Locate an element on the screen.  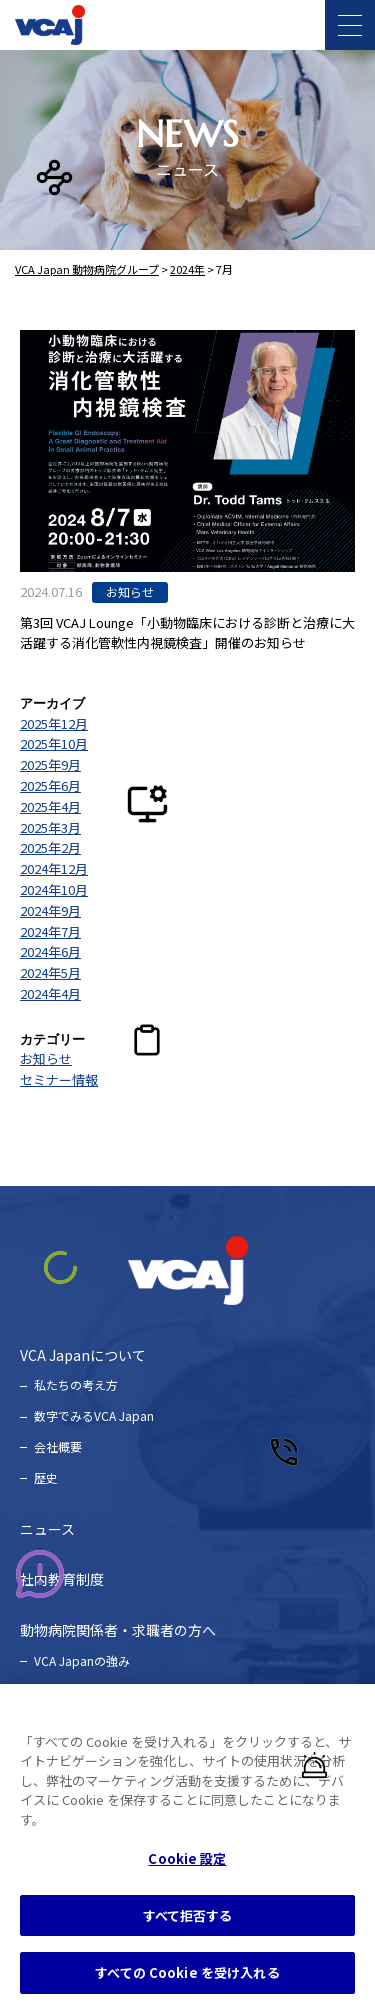
message with a warning or alert is located at coordinates (40, 1574).